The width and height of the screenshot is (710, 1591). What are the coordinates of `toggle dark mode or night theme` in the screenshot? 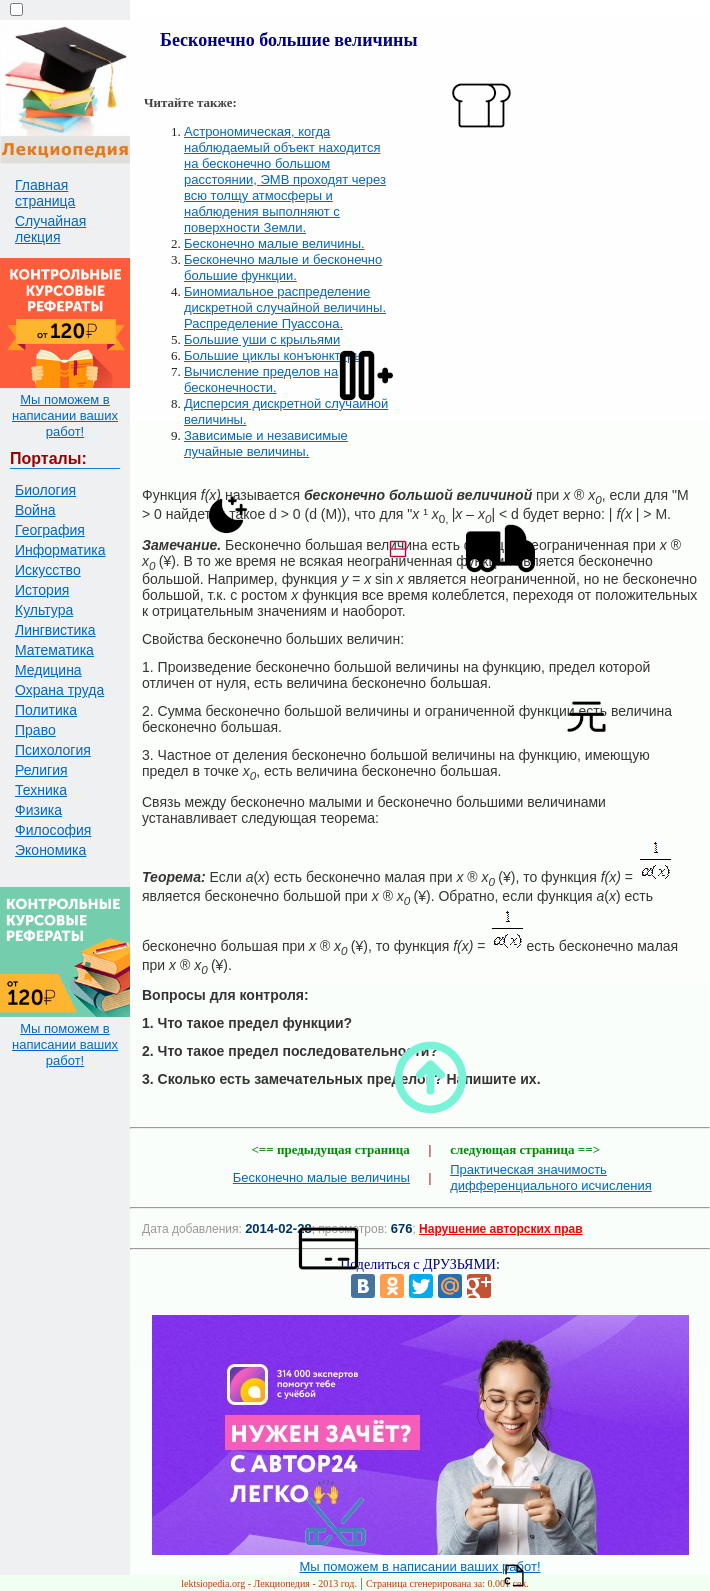 It's located at (226, 515).